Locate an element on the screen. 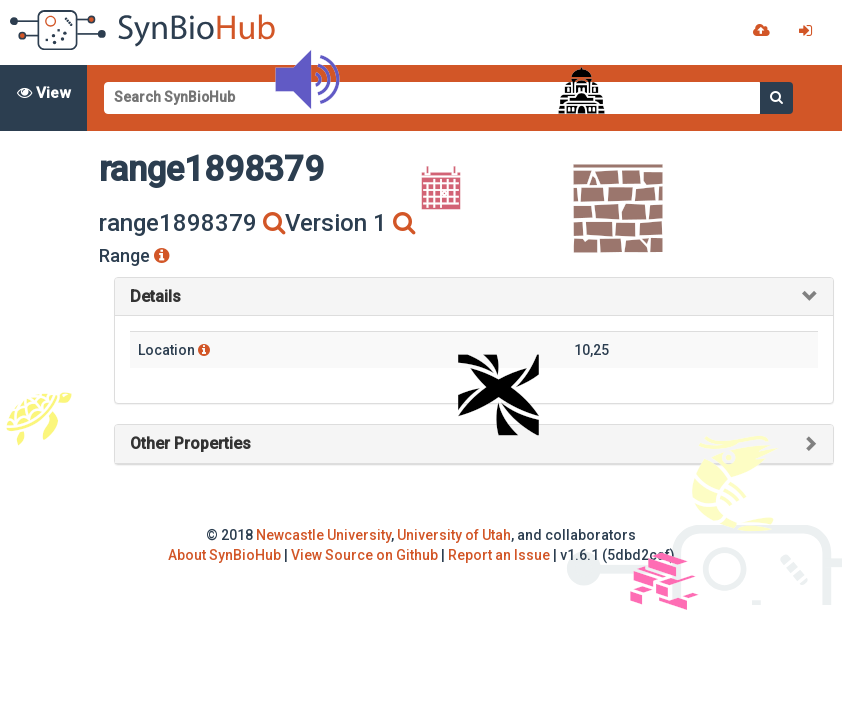 This screenshot has width=842, height=720. view historical or religious landmarks is located at coordinates (581, 90).